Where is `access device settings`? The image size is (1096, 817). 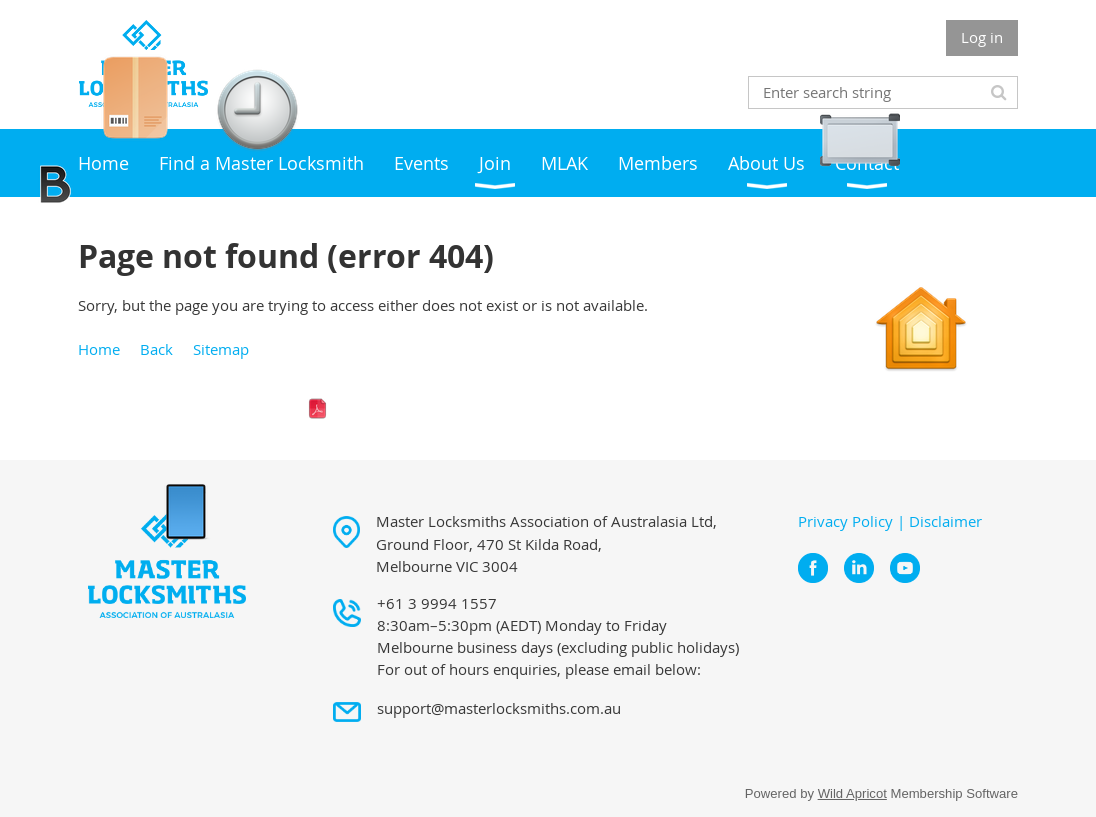 access device settings is located at coordinates (860, 141).